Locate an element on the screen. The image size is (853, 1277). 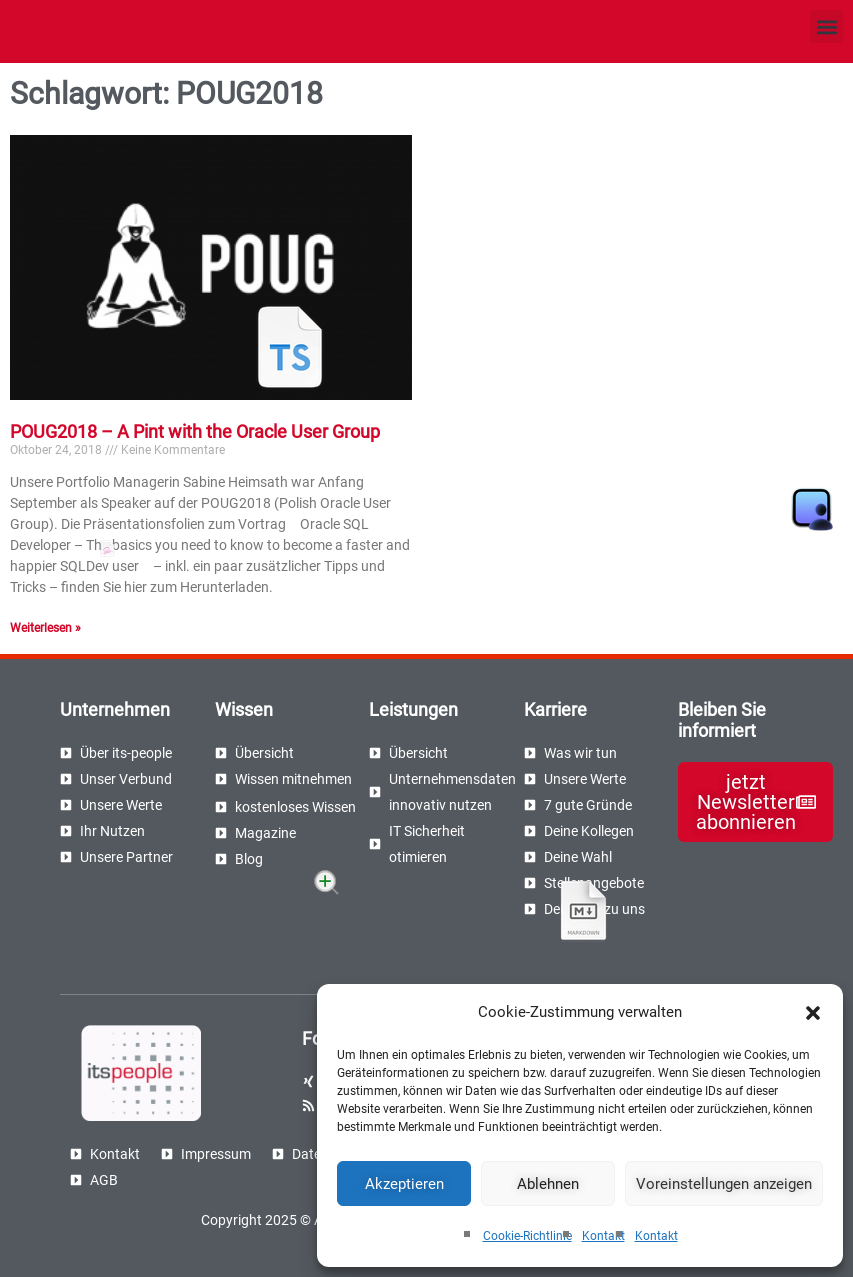
zoom in on content or image is located at coordinates (326, 882).